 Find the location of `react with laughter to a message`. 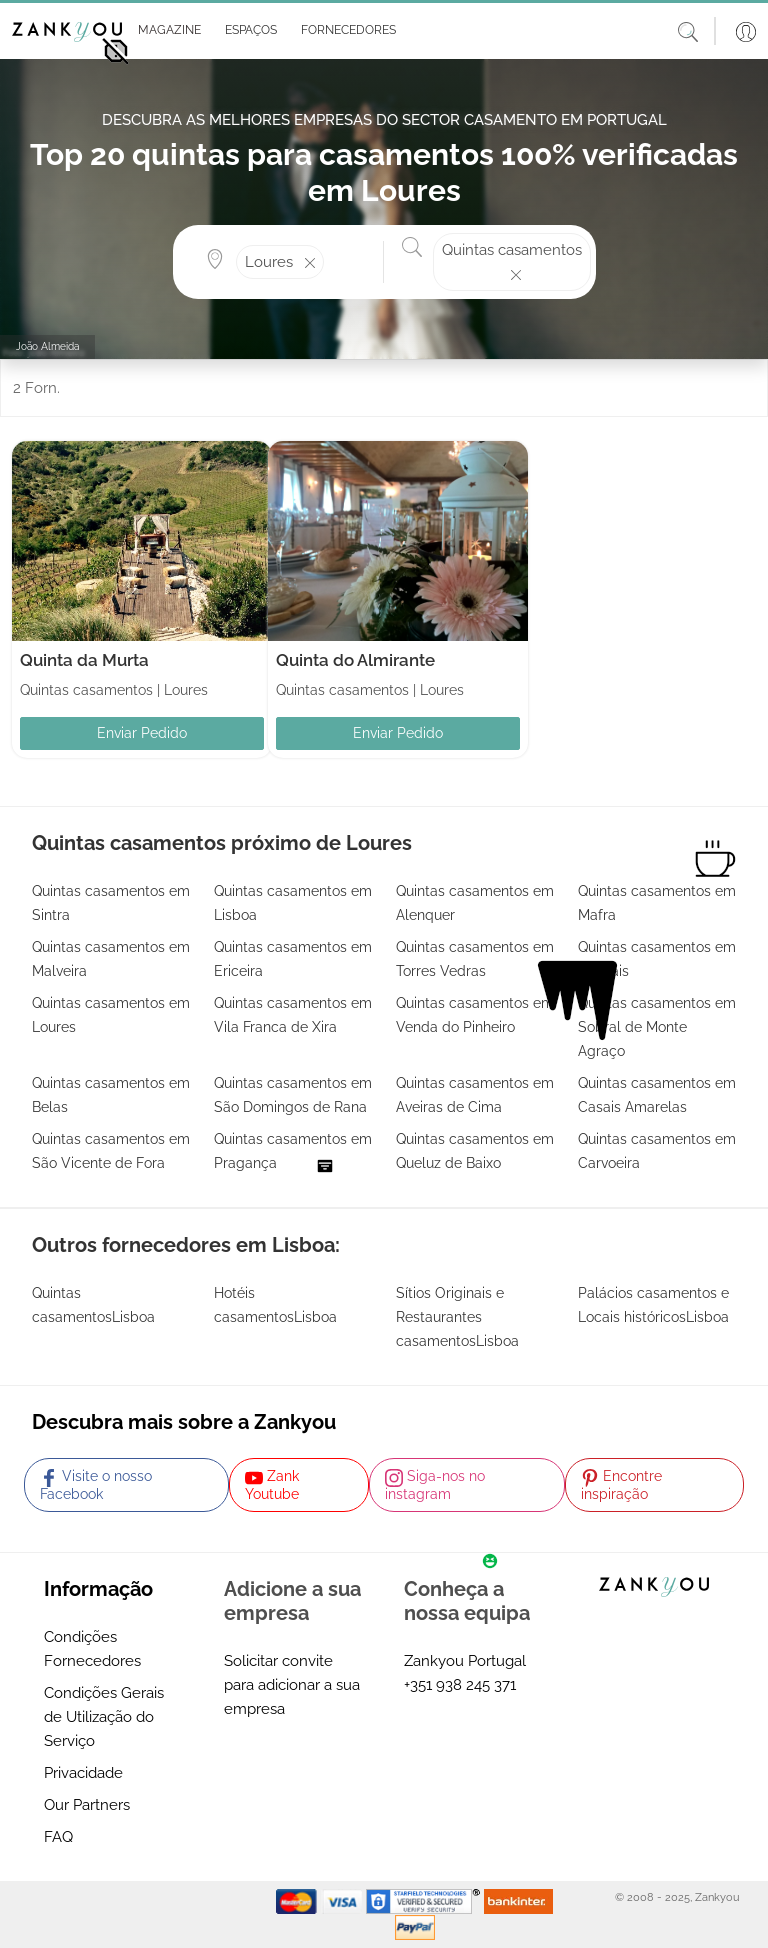

react with laughter to a message is located at coordinates (490, 1561).